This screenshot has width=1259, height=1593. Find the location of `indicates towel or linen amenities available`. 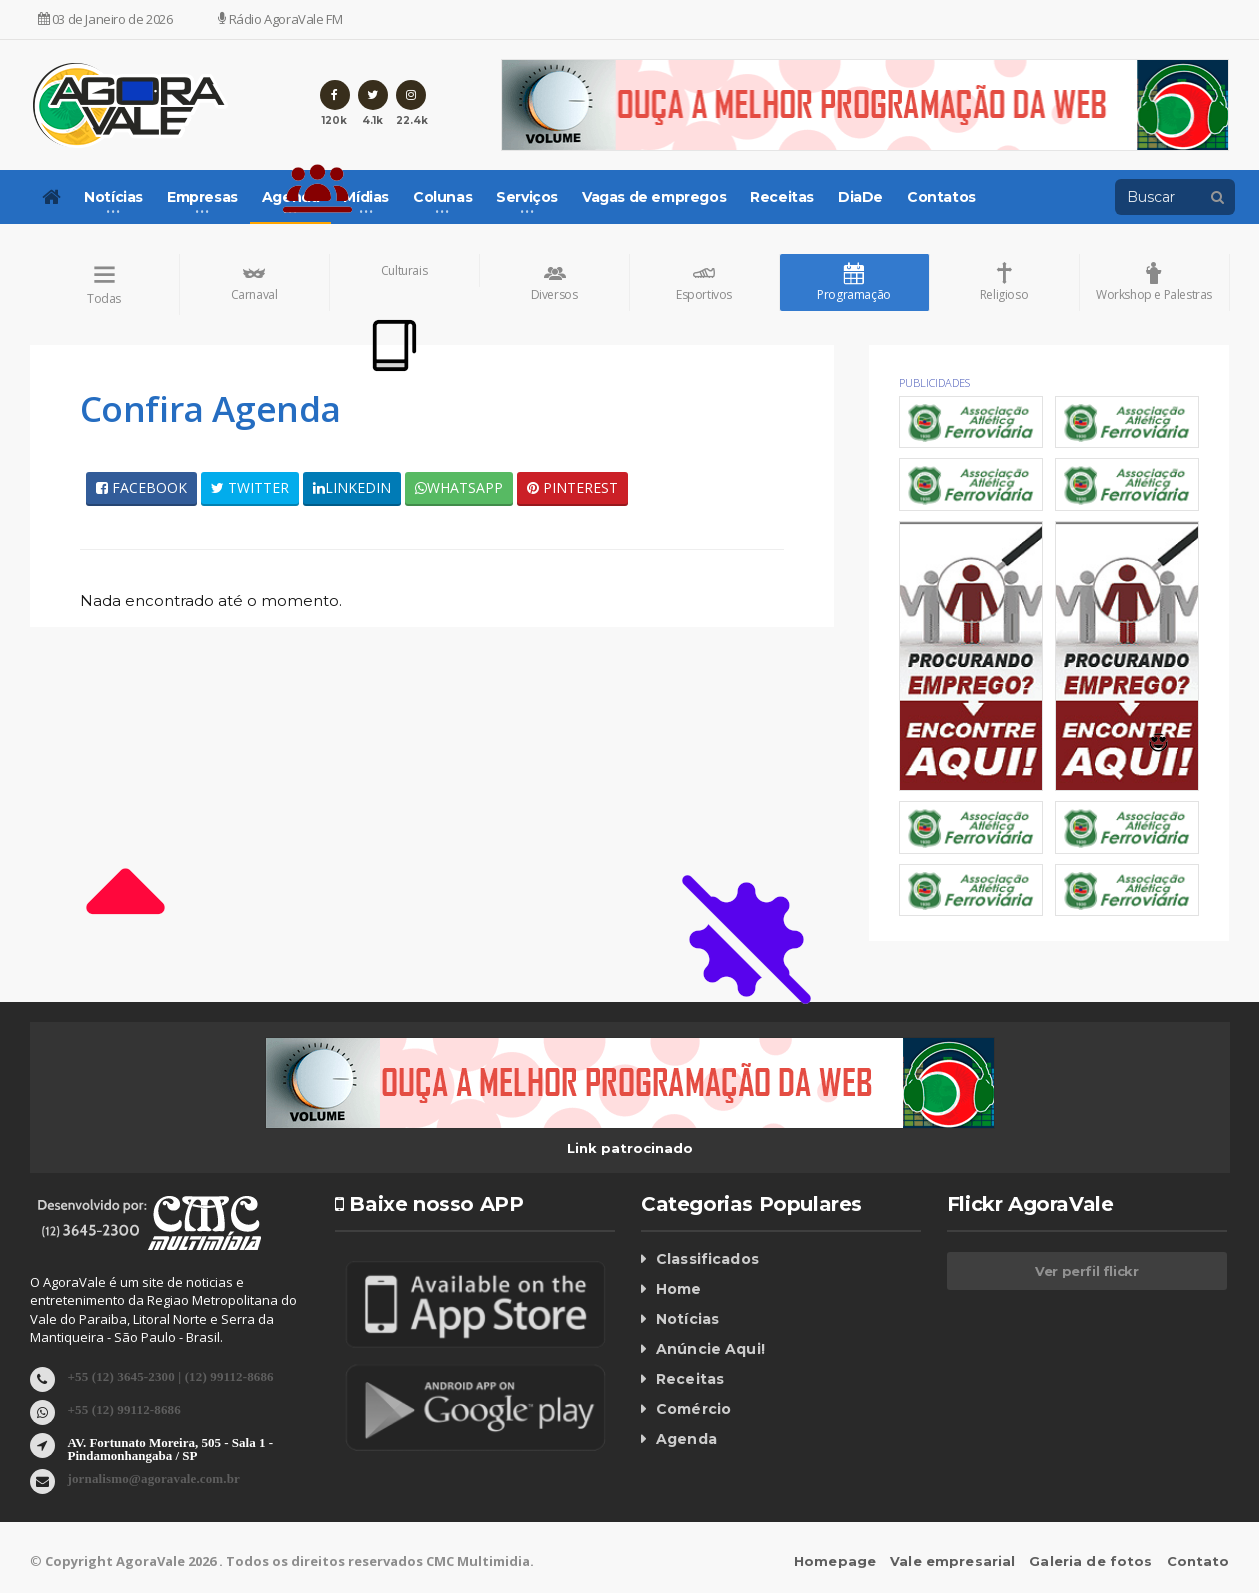

indicates towel or linen amenities available is located at coordinates (392, 345).